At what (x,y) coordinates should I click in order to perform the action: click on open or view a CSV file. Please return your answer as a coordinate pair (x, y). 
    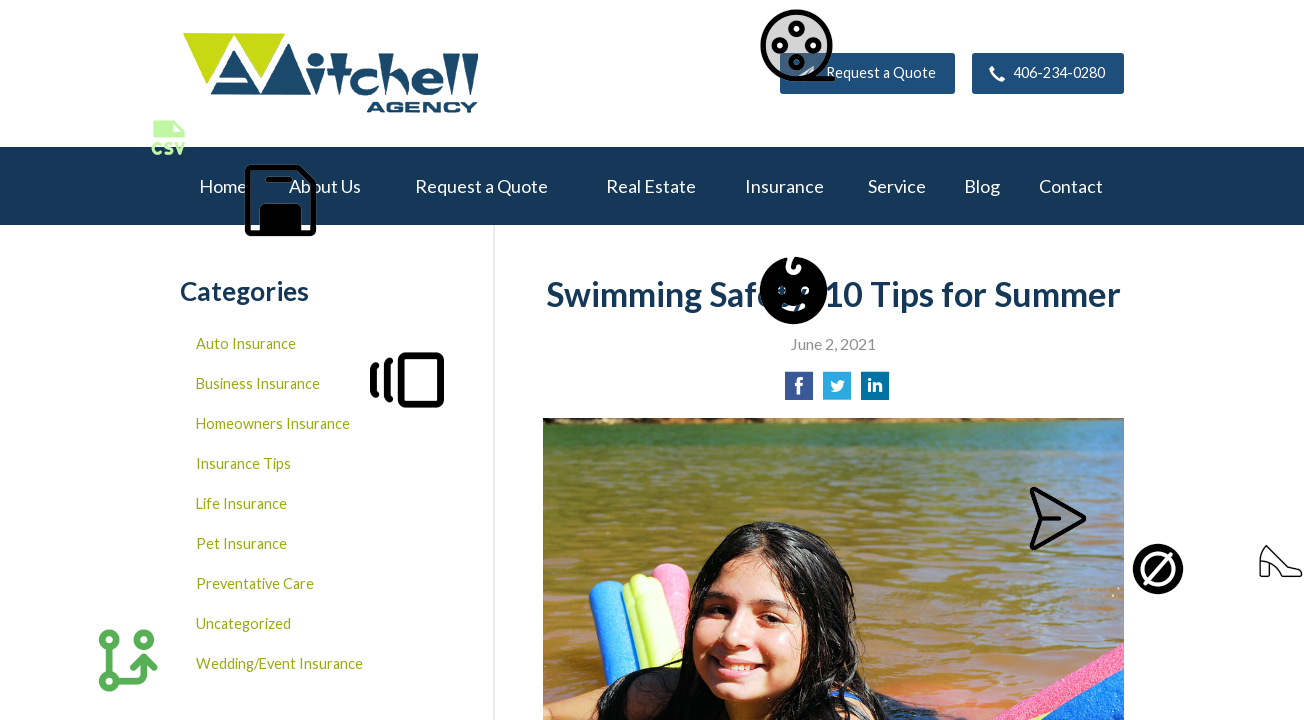
    Looking at the image, I should click on (169, 139).